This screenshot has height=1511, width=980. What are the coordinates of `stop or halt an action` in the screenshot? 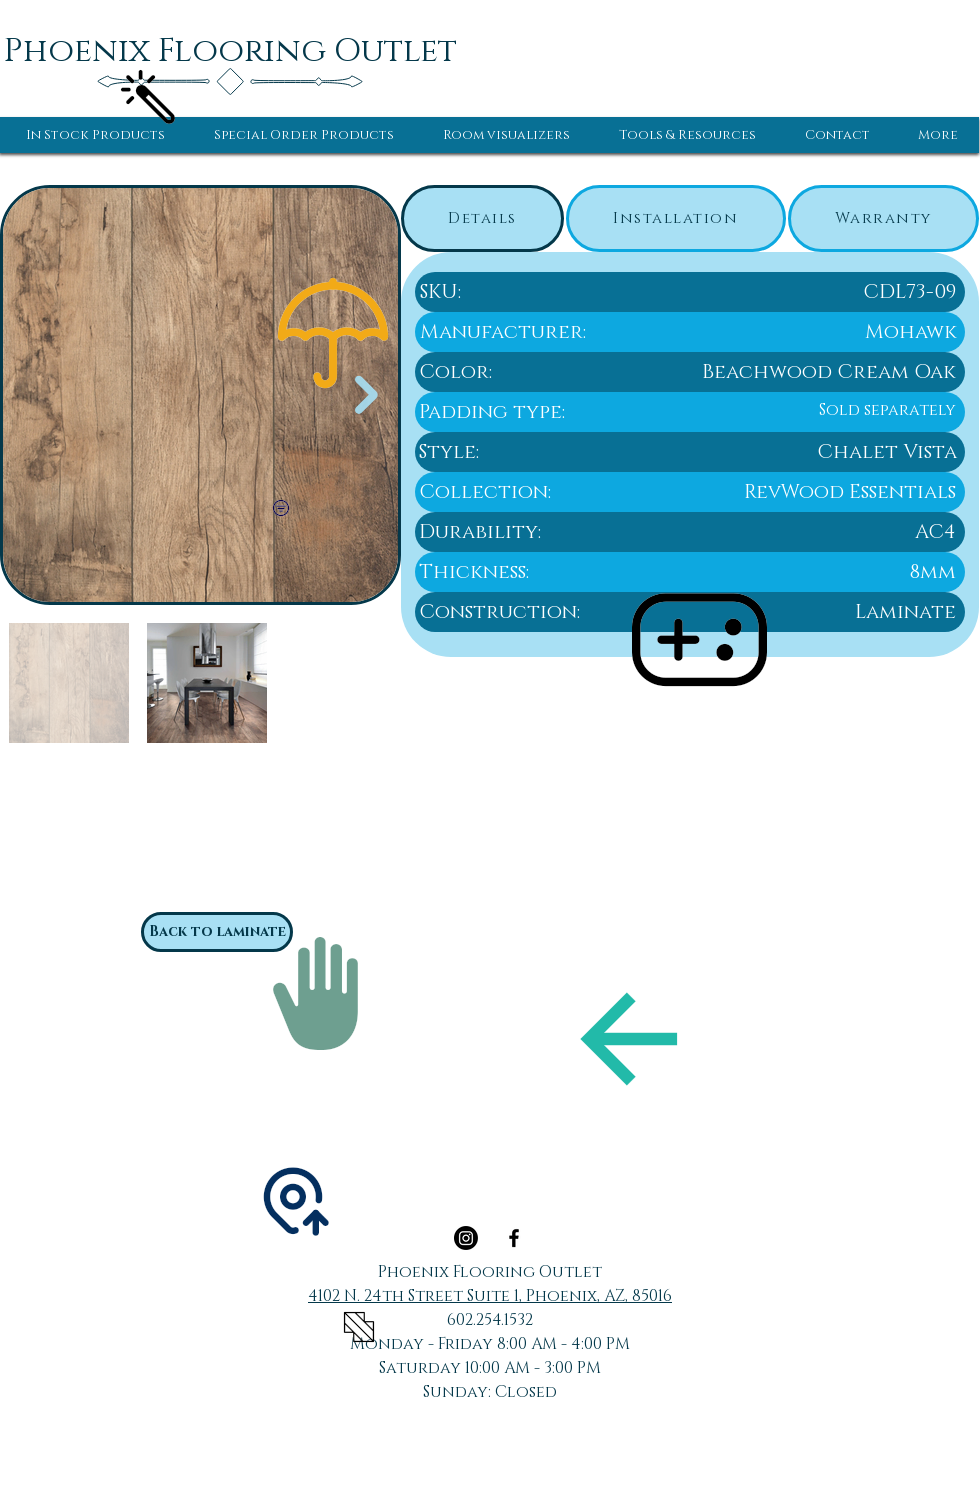 It's located at (315, 993).